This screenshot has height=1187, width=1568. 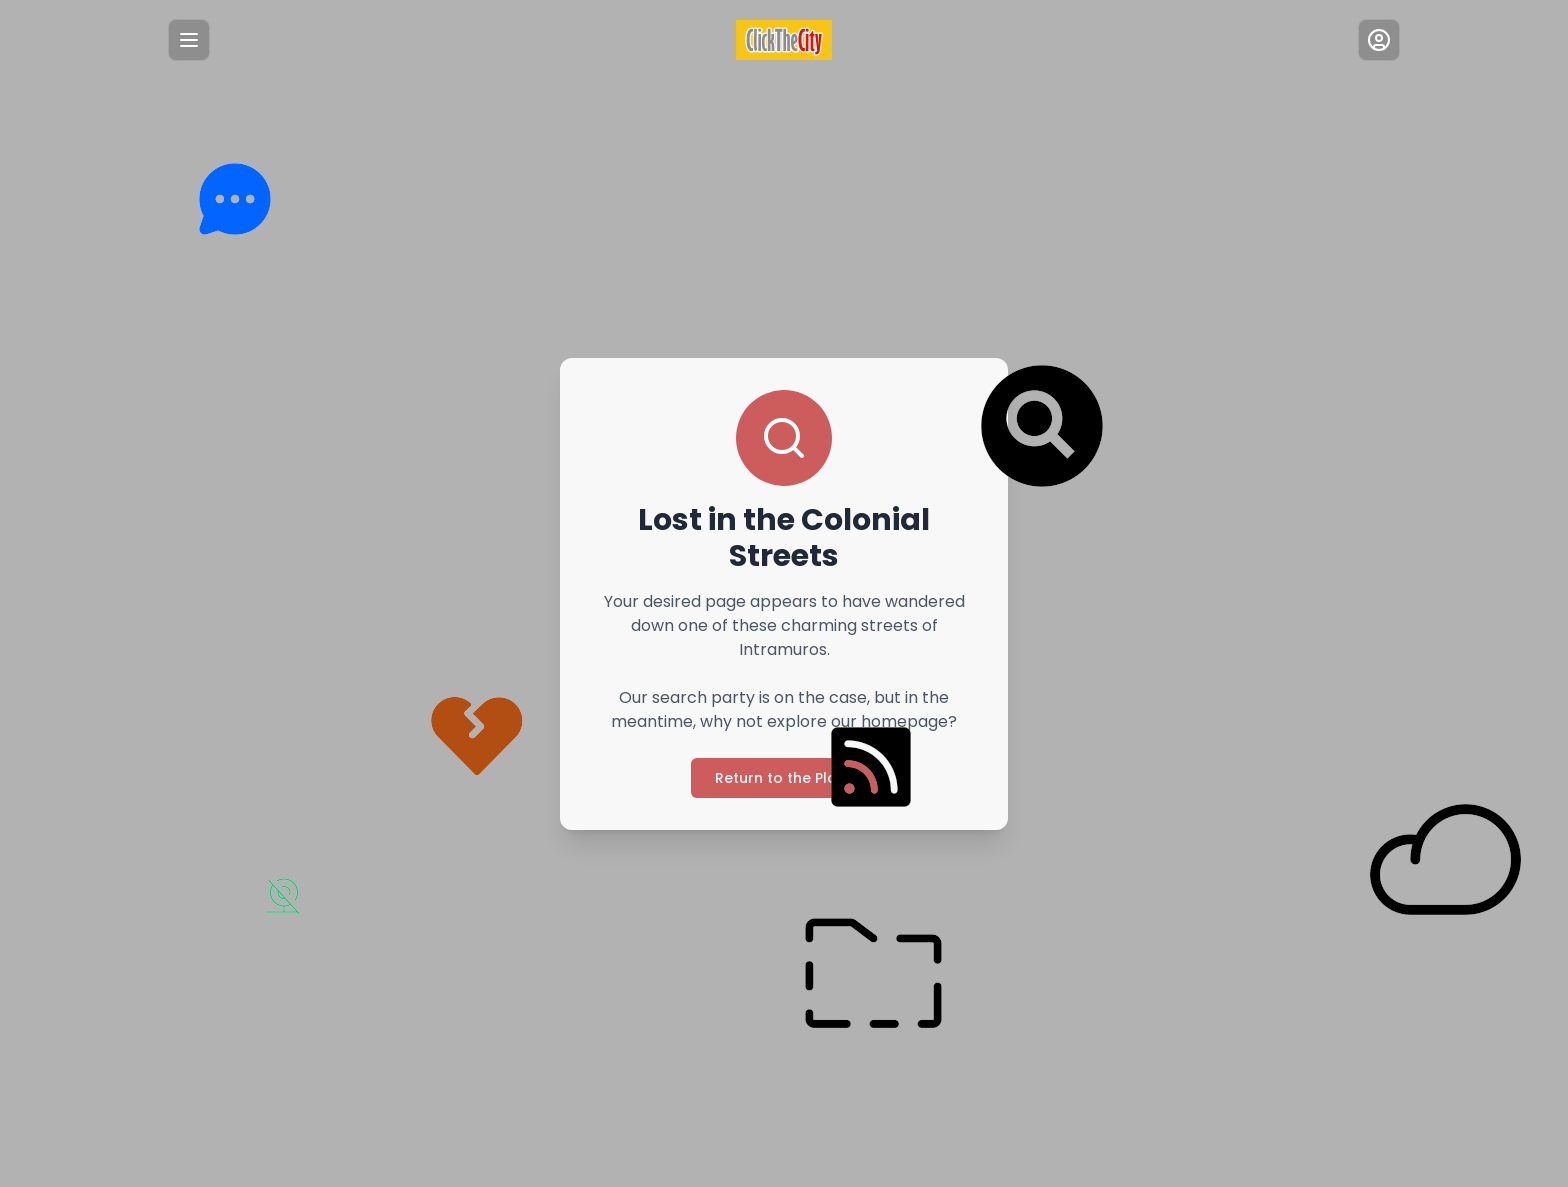 I want to click on access cloud storage, so click(x=1445, y=859).